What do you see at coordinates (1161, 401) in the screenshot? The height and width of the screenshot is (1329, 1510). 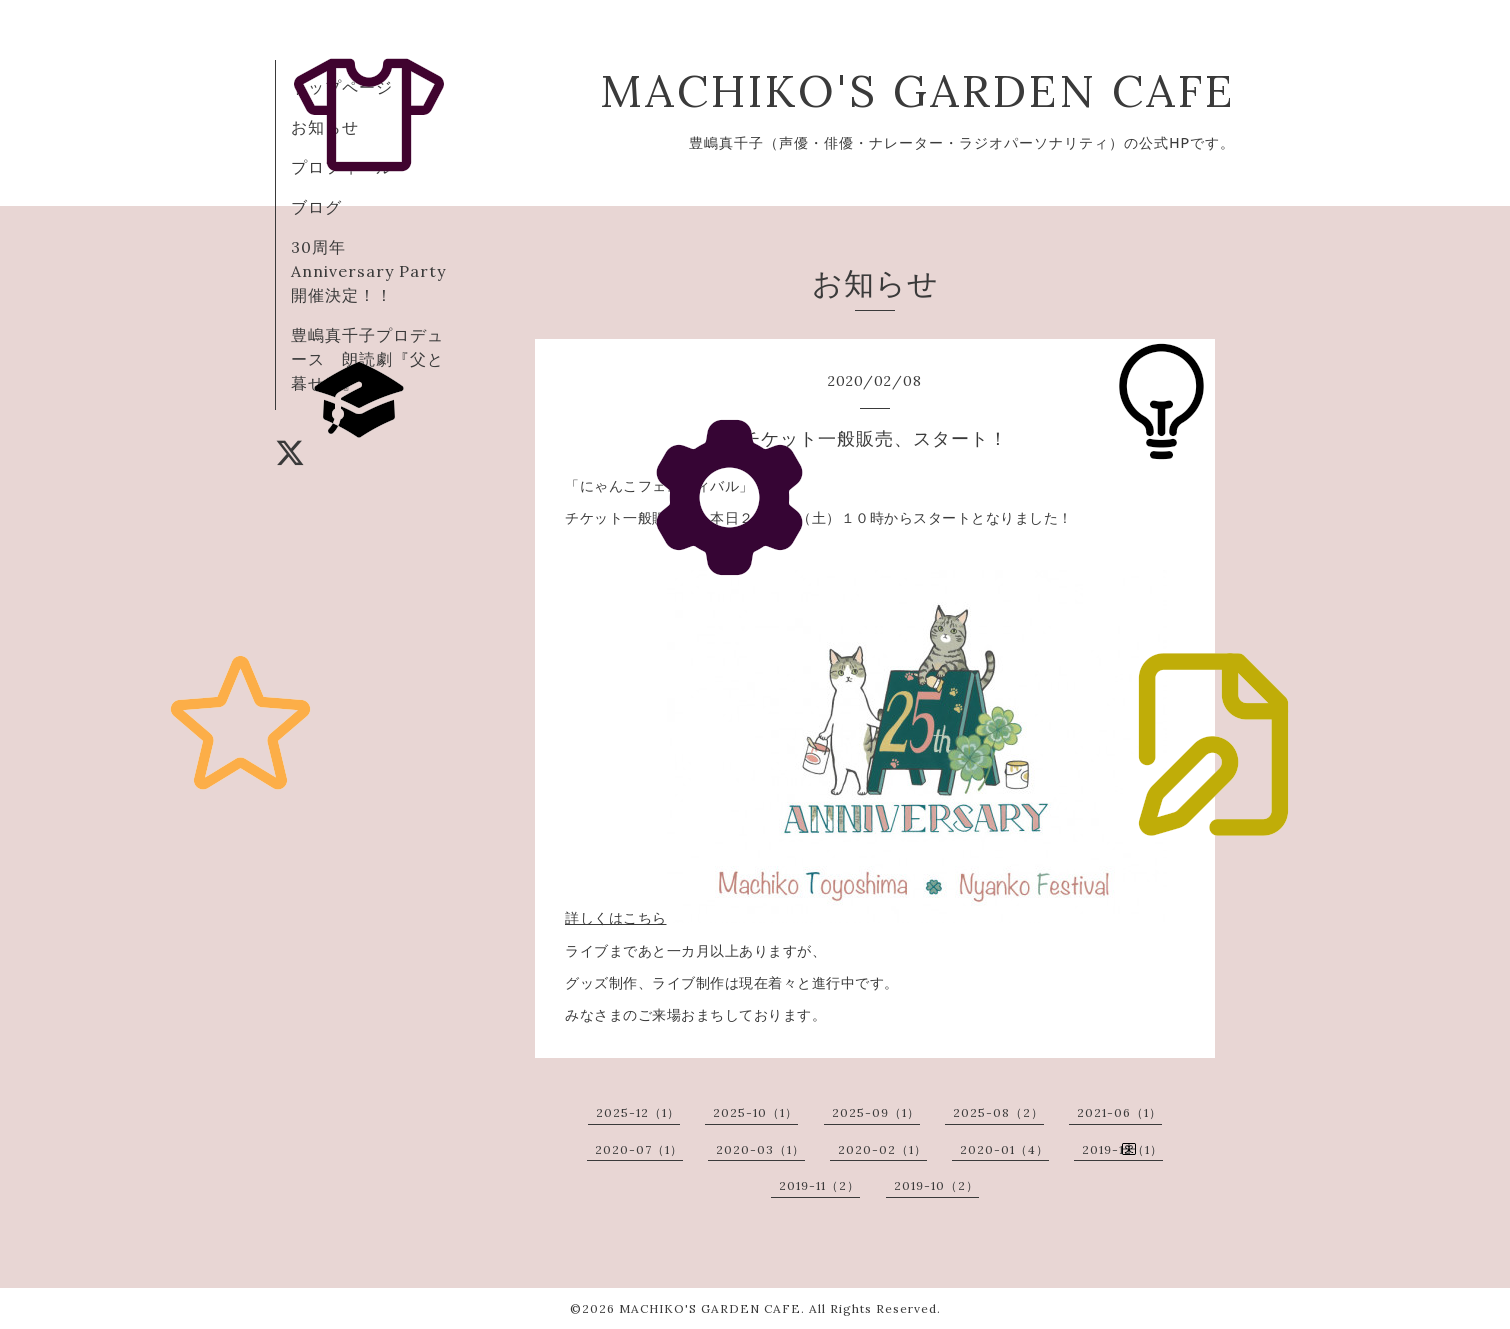 I see `view tips or suggestions` at bounding box center [1161, 401].